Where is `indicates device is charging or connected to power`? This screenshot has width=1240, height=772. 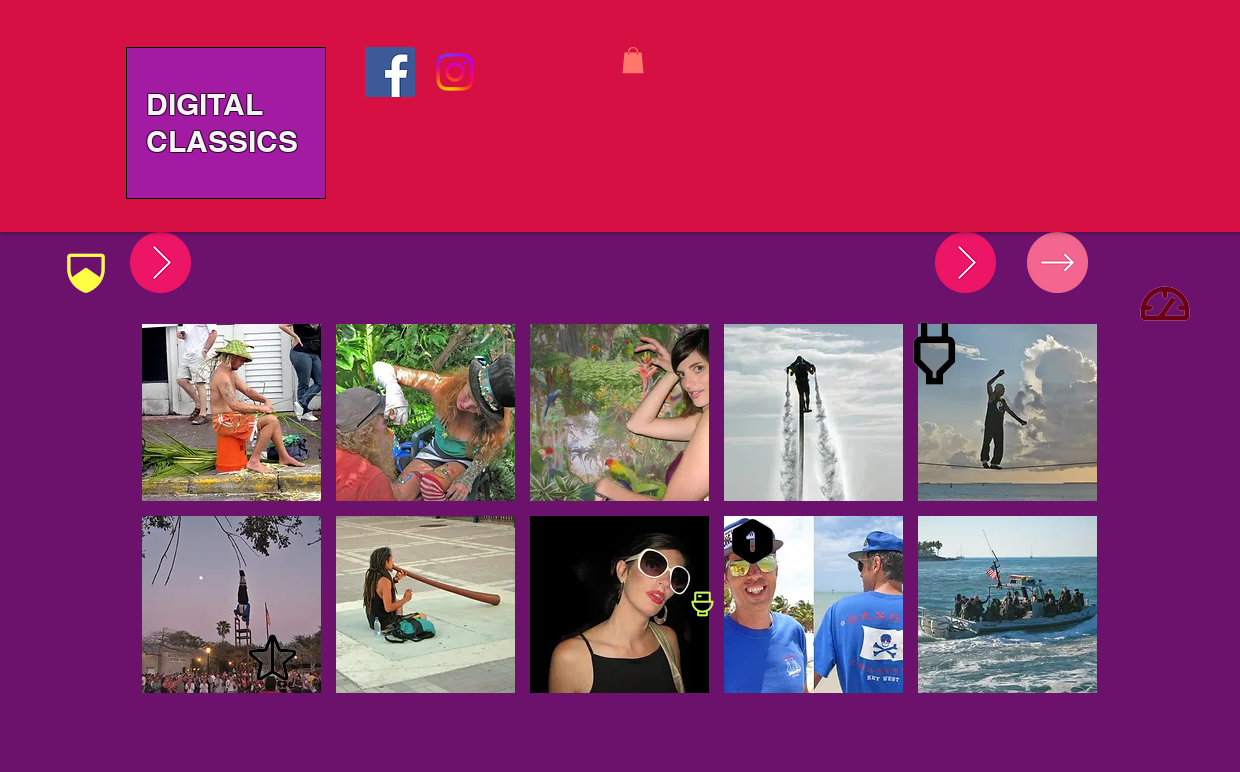 indicates device is charging or connected to power is located at coordinates (934, 353).